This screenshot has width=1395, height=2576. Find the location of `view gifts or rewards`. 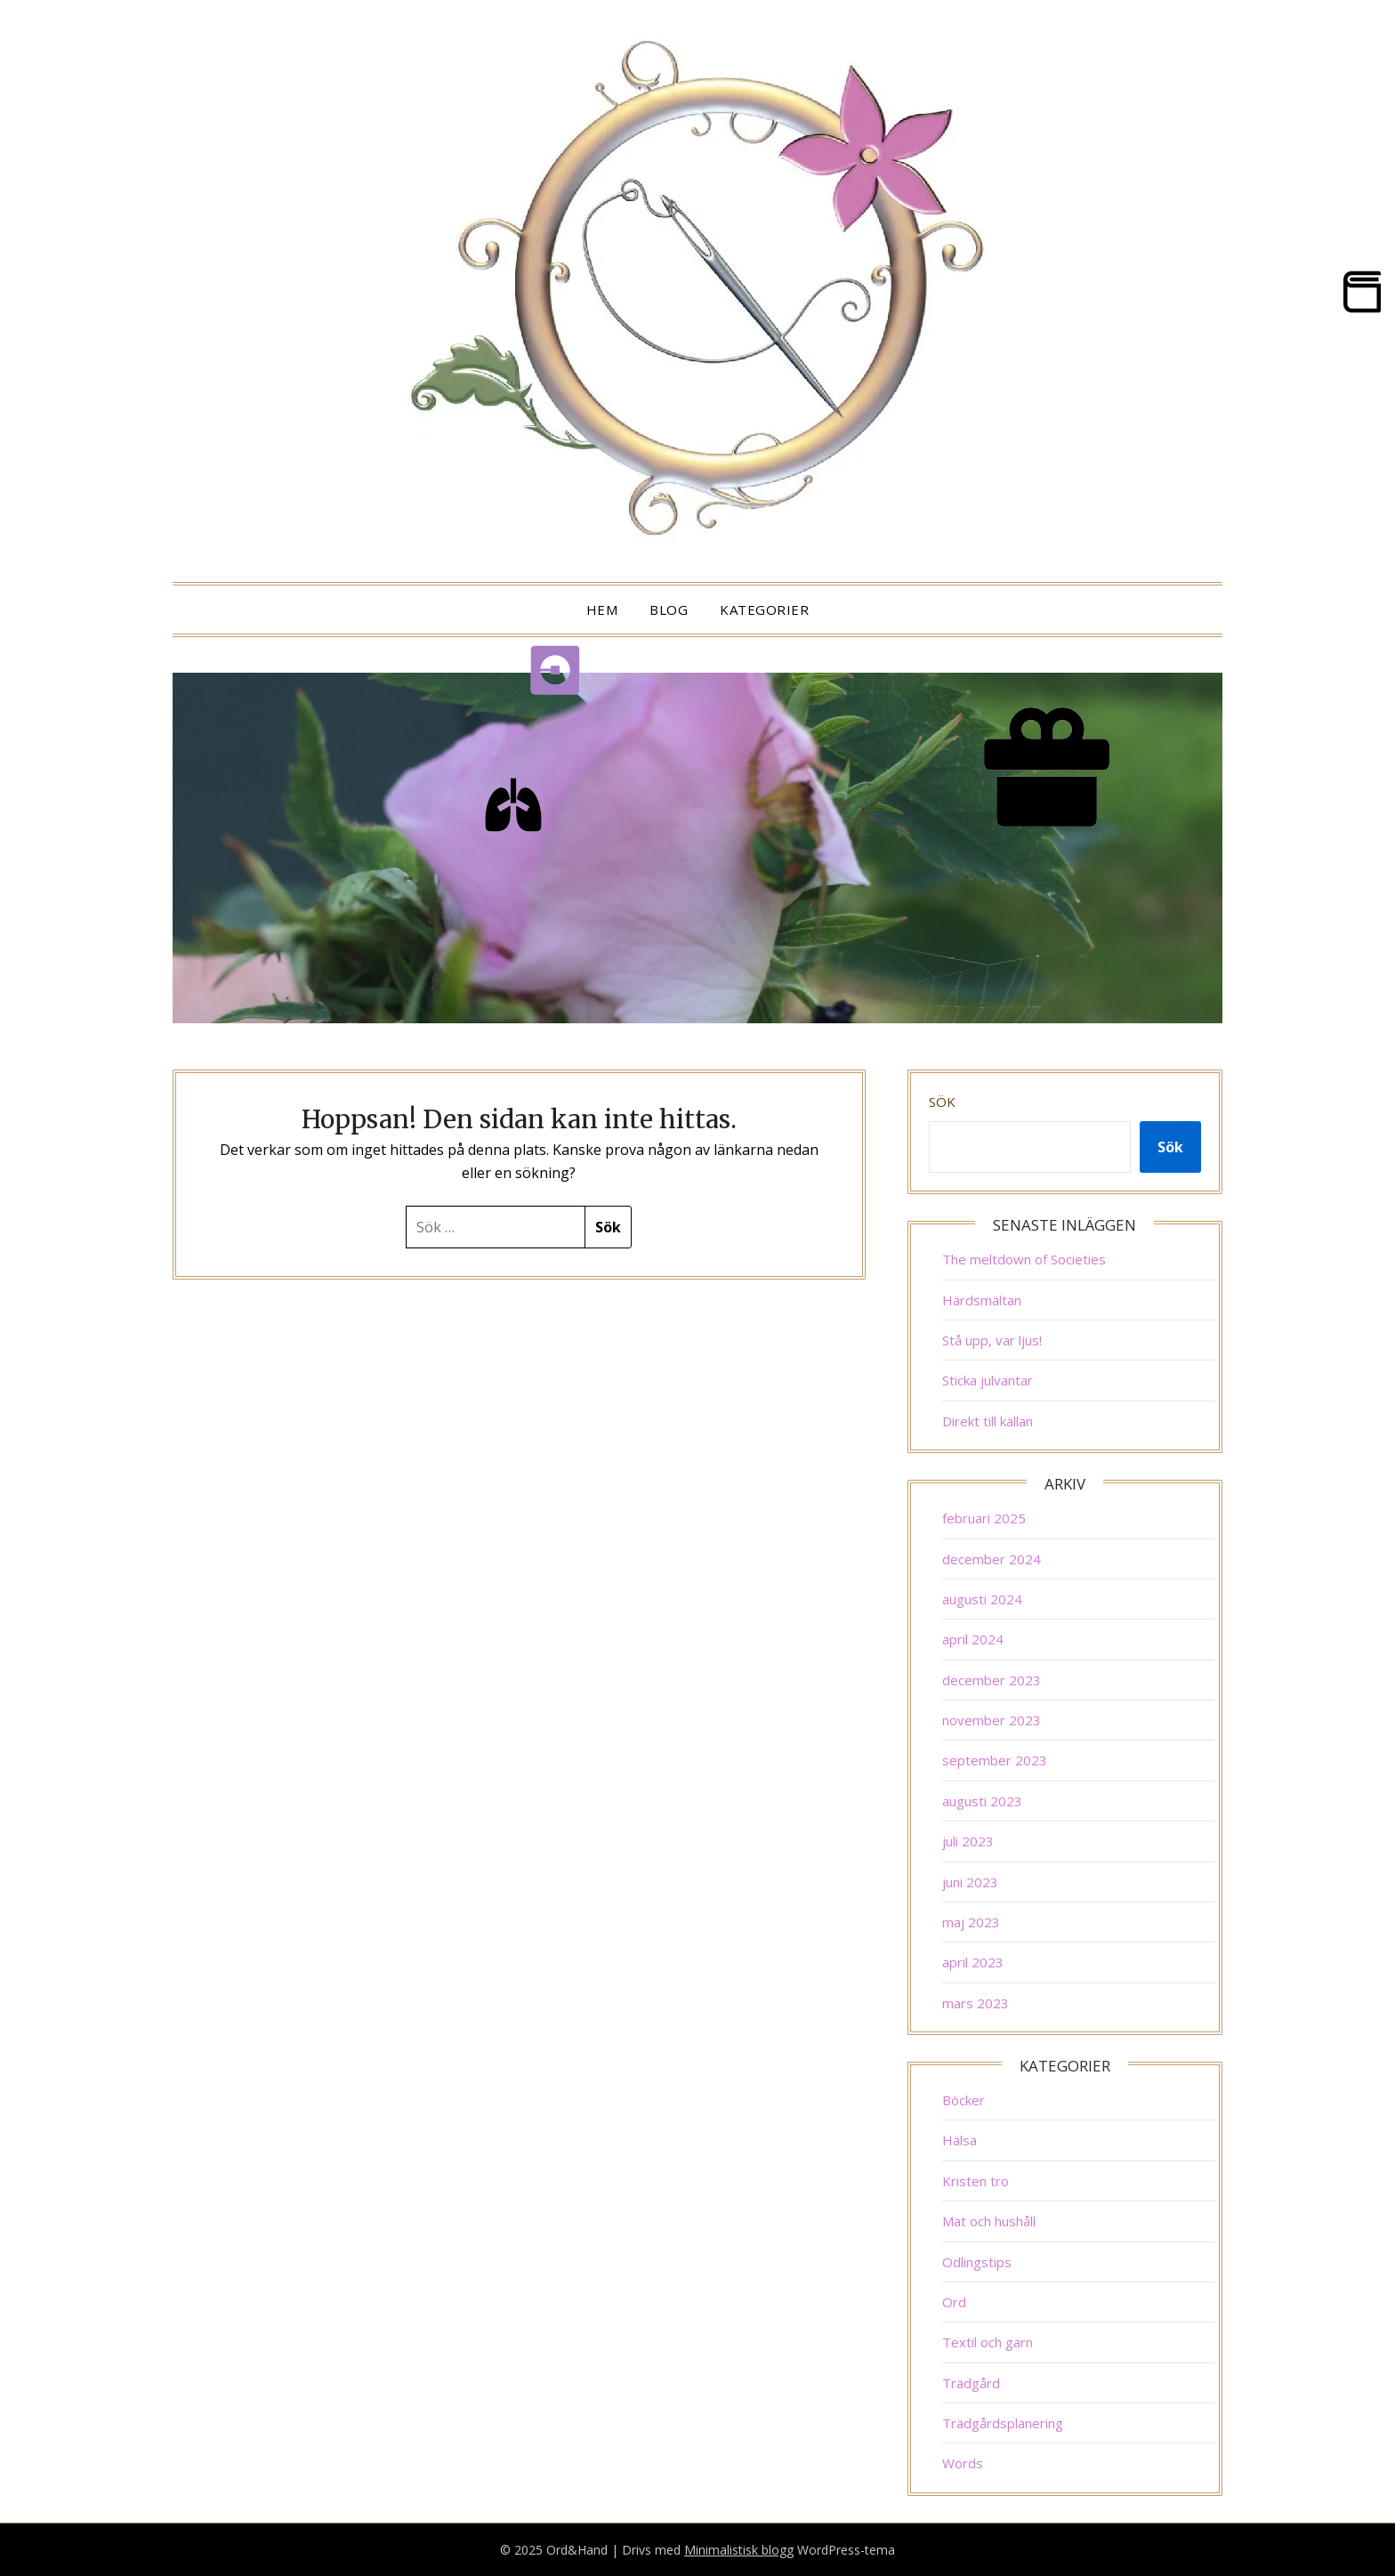

view gifts or rewards is located at coordinates (1046, 770).